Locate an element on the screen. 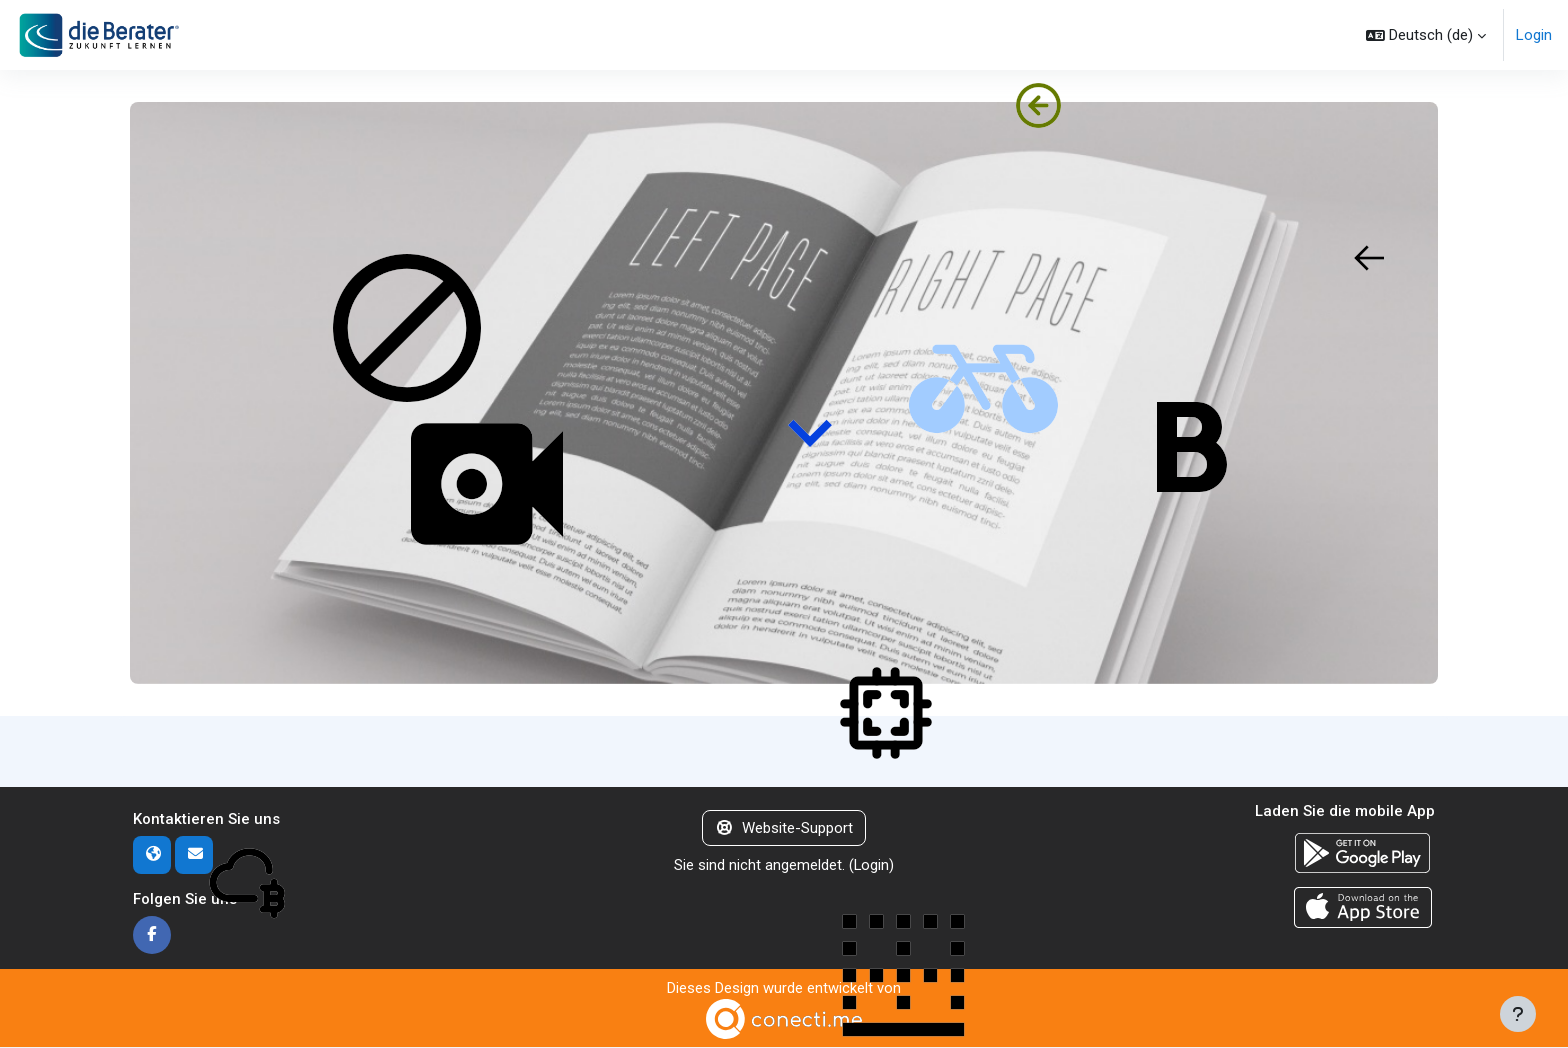  apply bottom border to selected cells is located at coordinates (903, 975).